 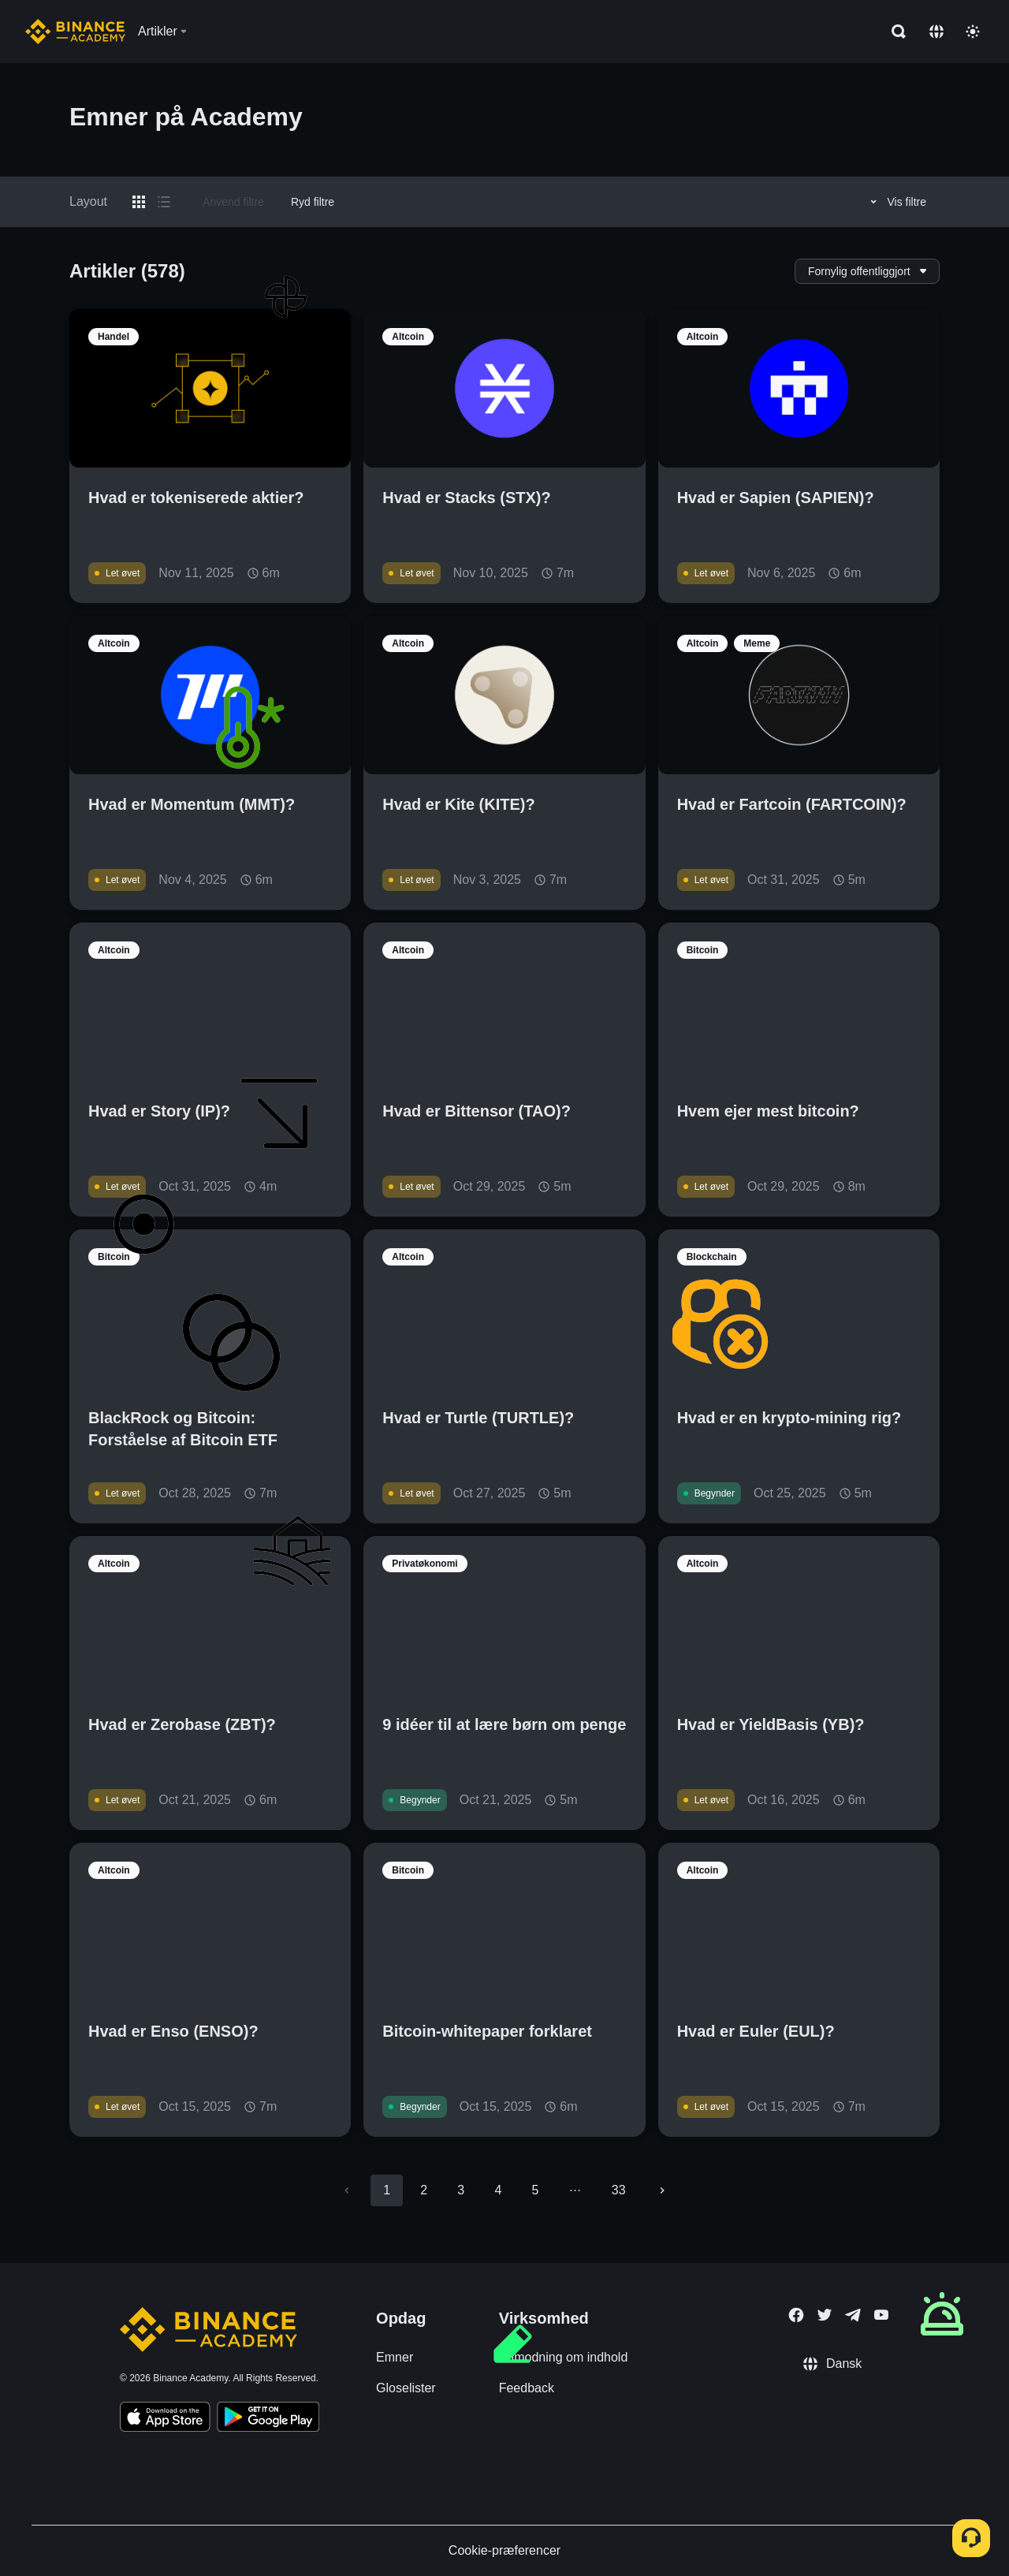 What do you see at coordinates (285, 296) in the screenshot?
I see `open google photos` at bounding box center [285, 296].